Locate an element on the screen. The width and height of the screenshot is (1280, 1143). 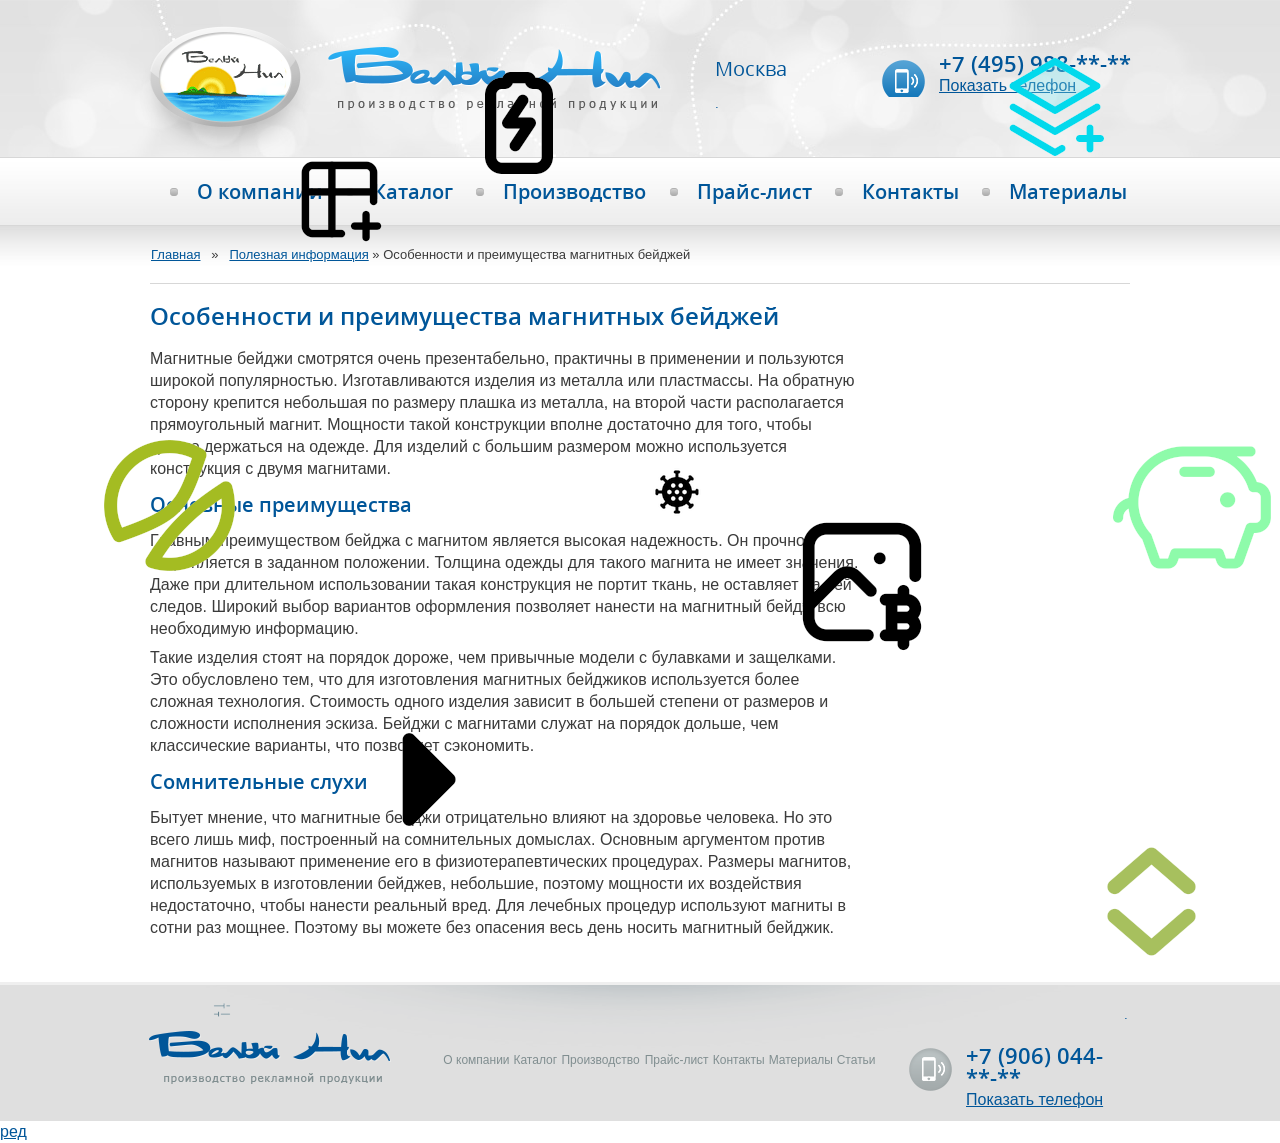
indicates device is currently charging is located at coordinates (519, 123).